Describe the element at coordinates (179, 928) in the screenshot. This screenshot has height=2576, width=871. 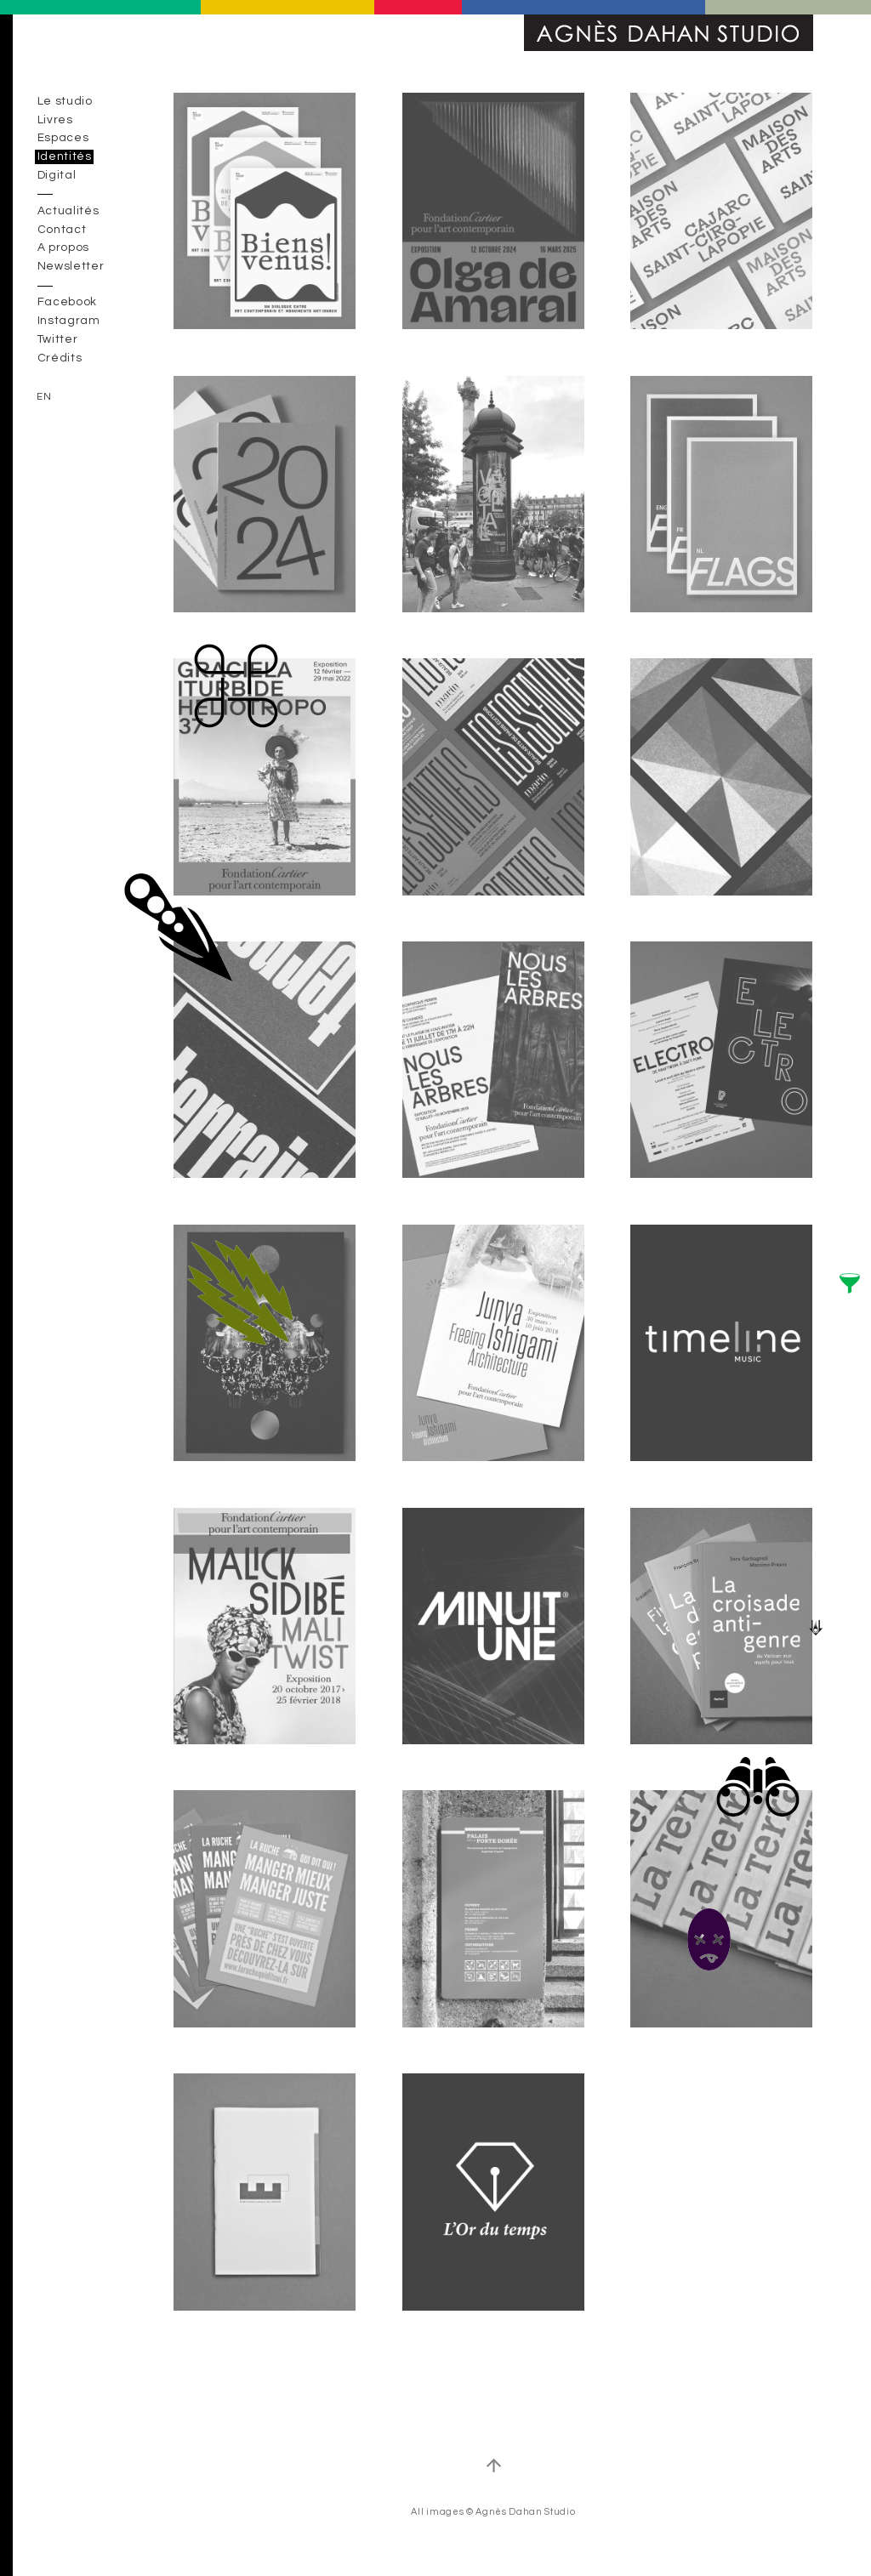
I see `select throwing knife weapon` at that location.